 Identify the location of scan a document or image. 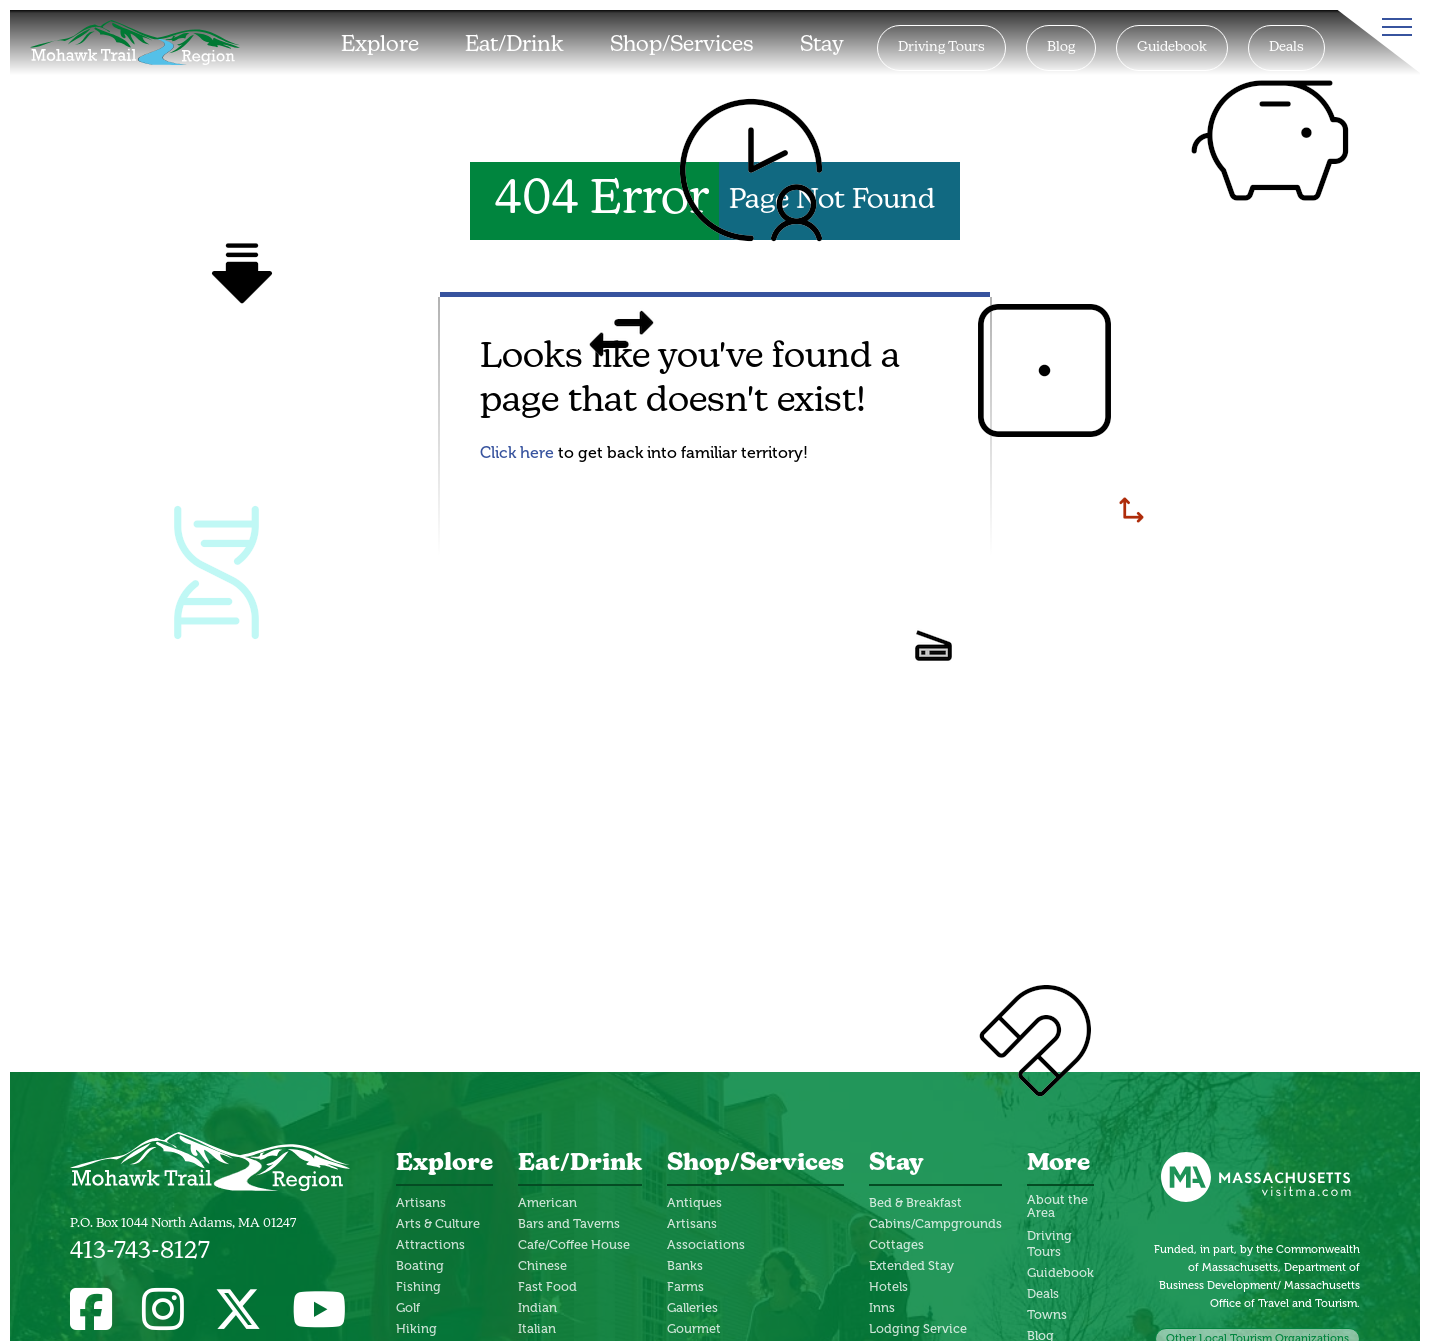
(933, 644).